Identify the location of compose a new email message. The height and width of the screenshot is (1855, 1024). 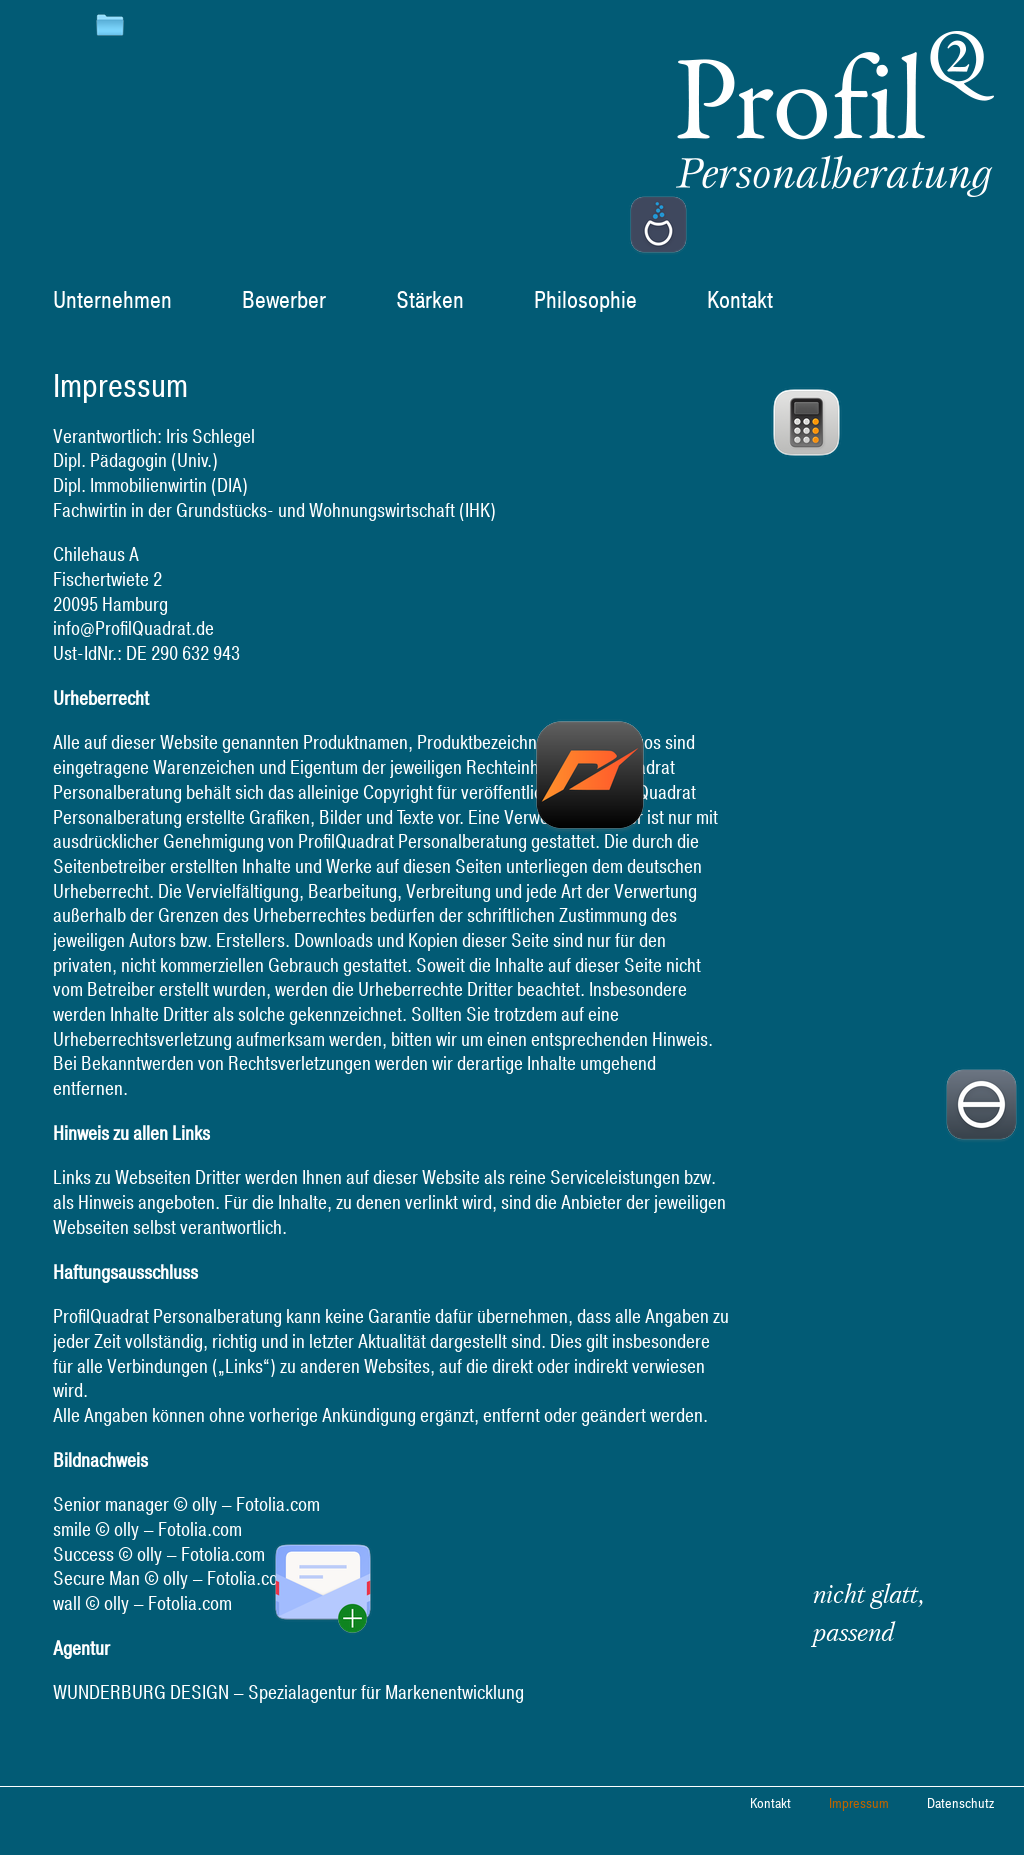
(323, 1582).